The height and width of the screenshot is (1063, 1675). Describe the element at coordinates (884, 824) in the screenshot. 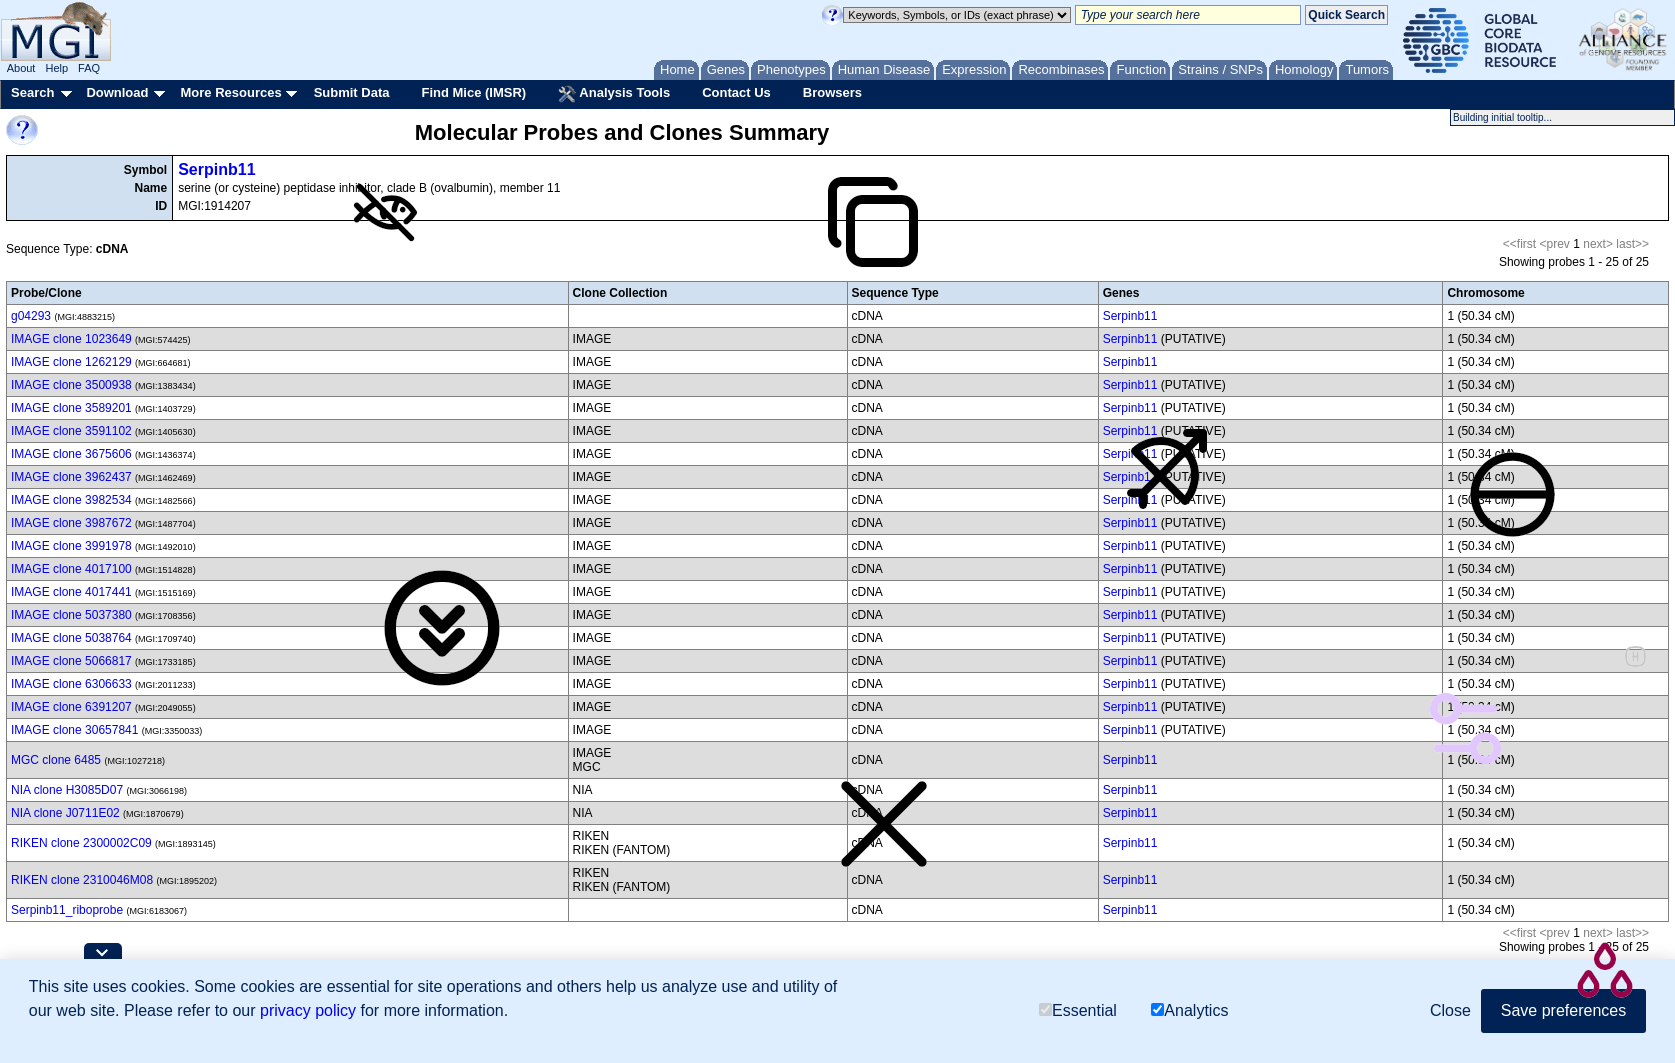

I see `close a dialog or modal` at that location.